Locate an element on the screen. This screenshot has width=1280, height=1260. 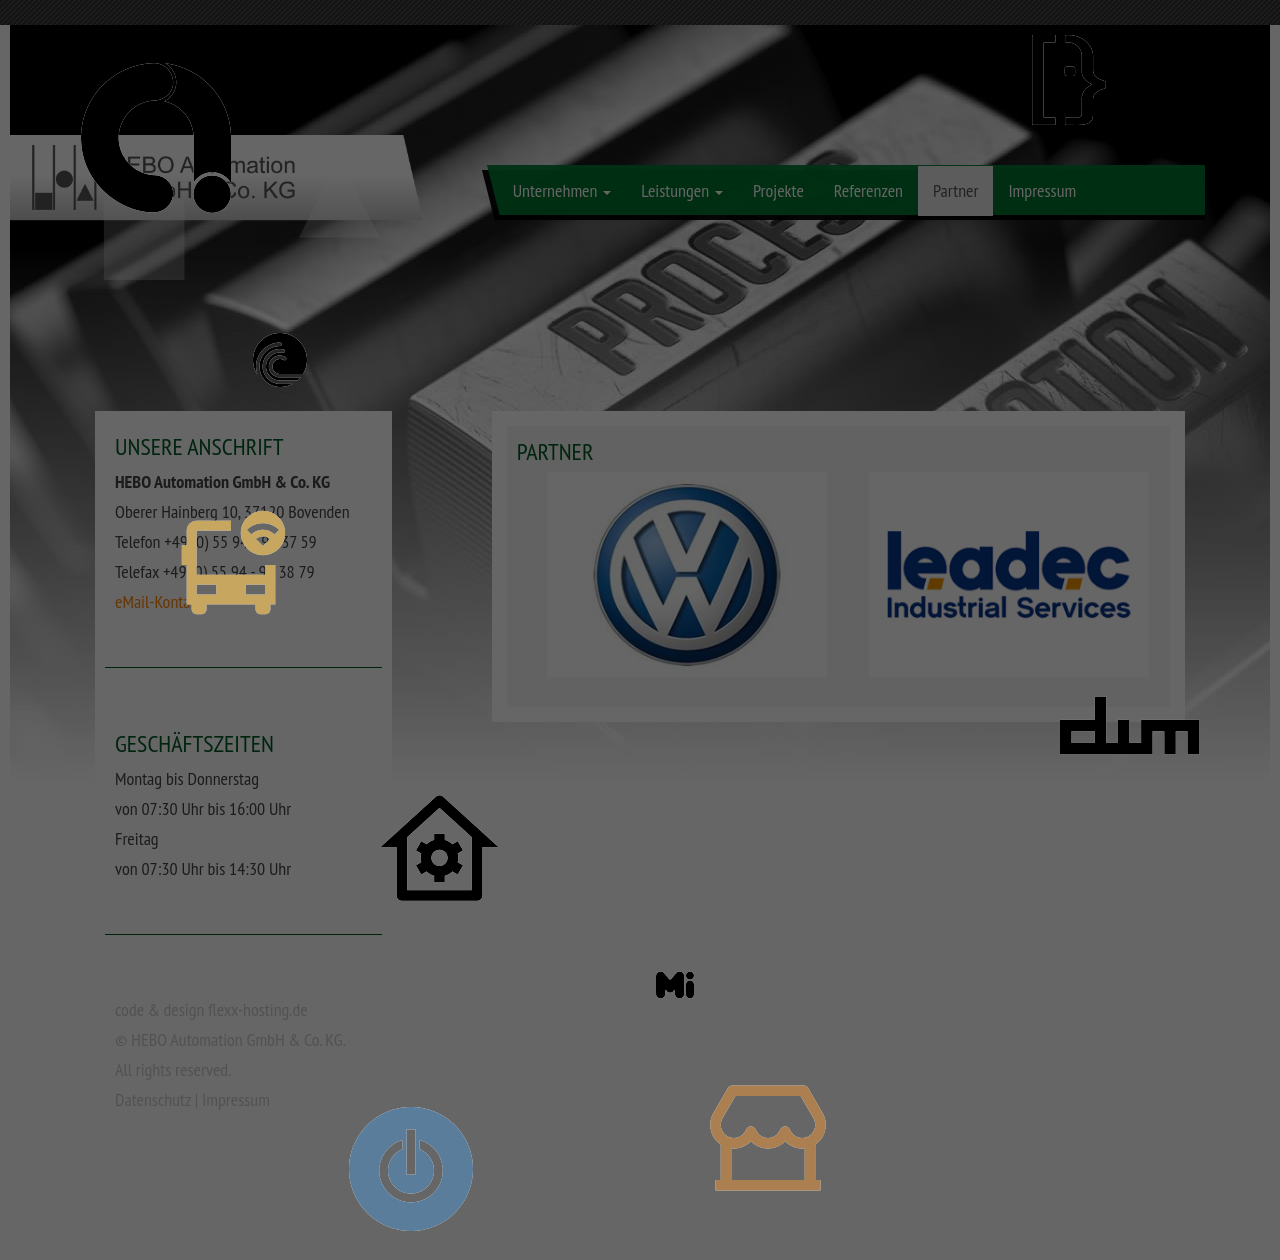
open BitTorrent application is located at coordinates (280, 360).